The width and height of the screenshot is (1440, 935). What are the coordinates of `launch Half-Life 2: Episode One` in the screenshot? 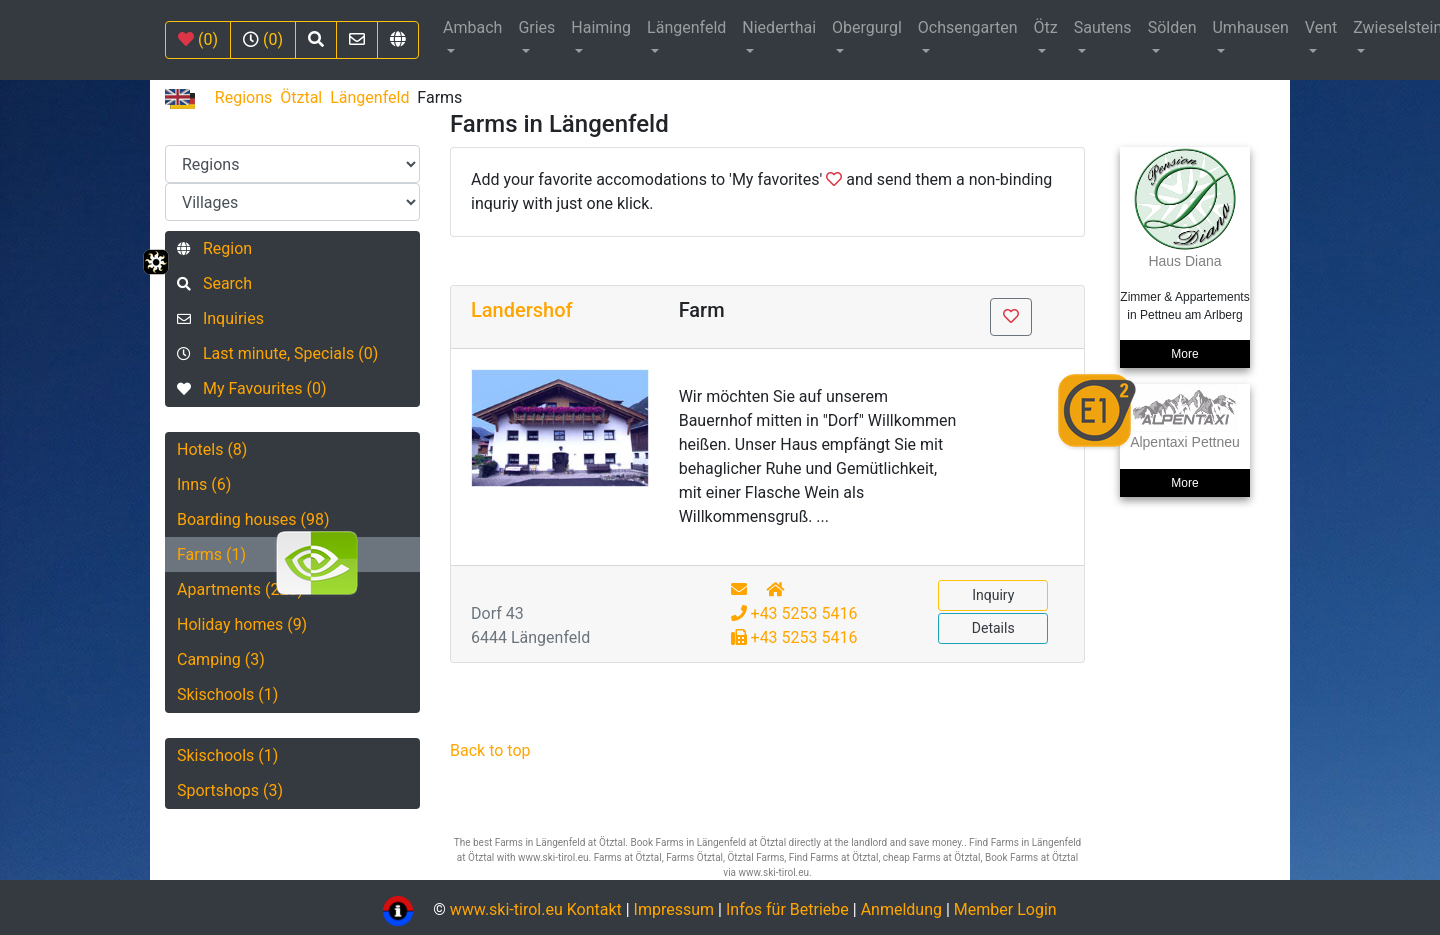 It's located at (1094, 410).